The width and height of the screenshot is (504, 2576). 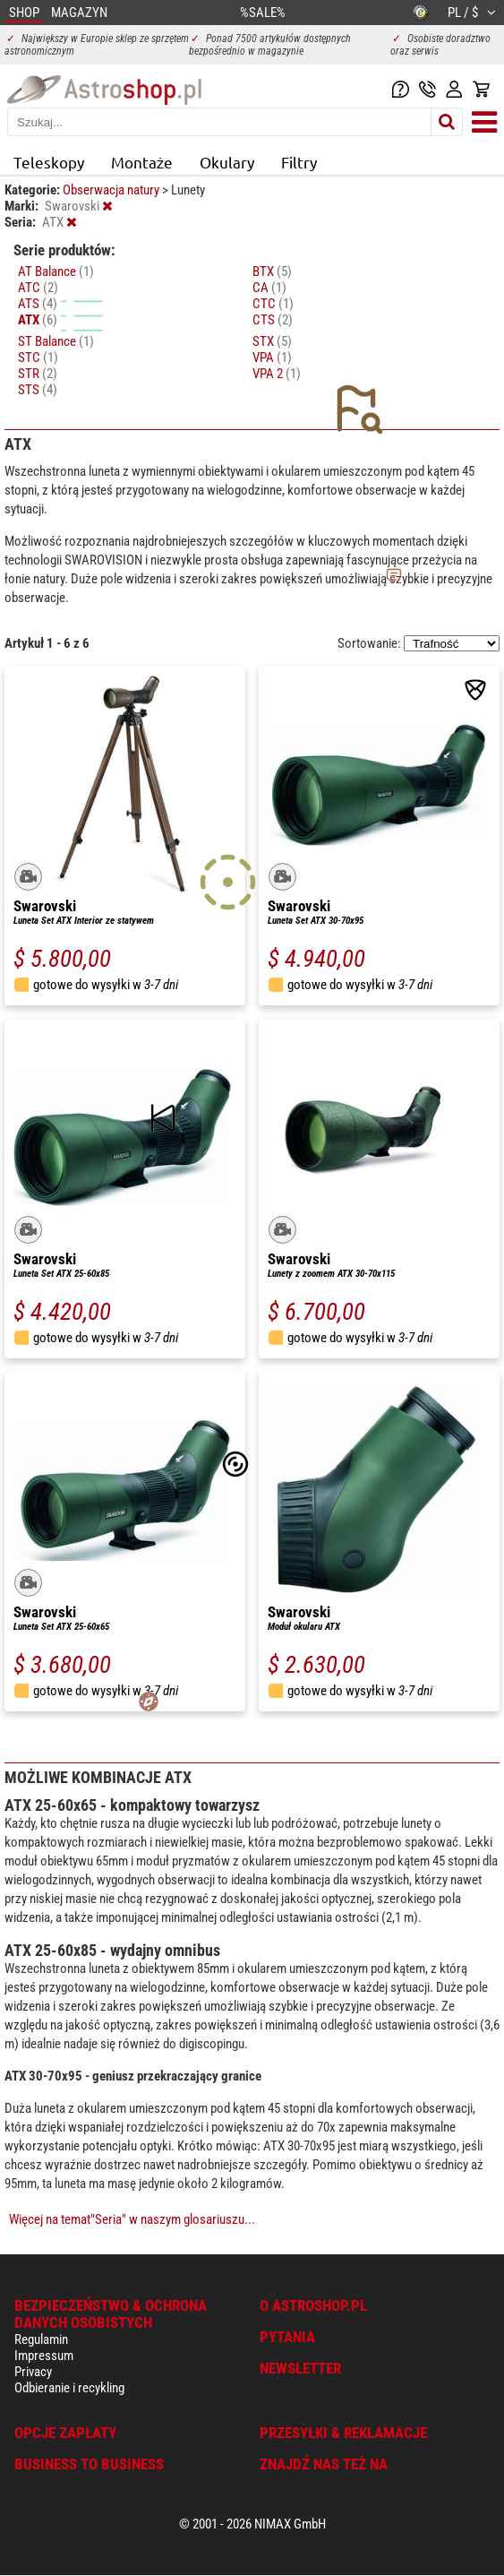 What do you see at coordinates (81, 315) in the screenshot?
I see `view list items` at bounding box center [81, 315].